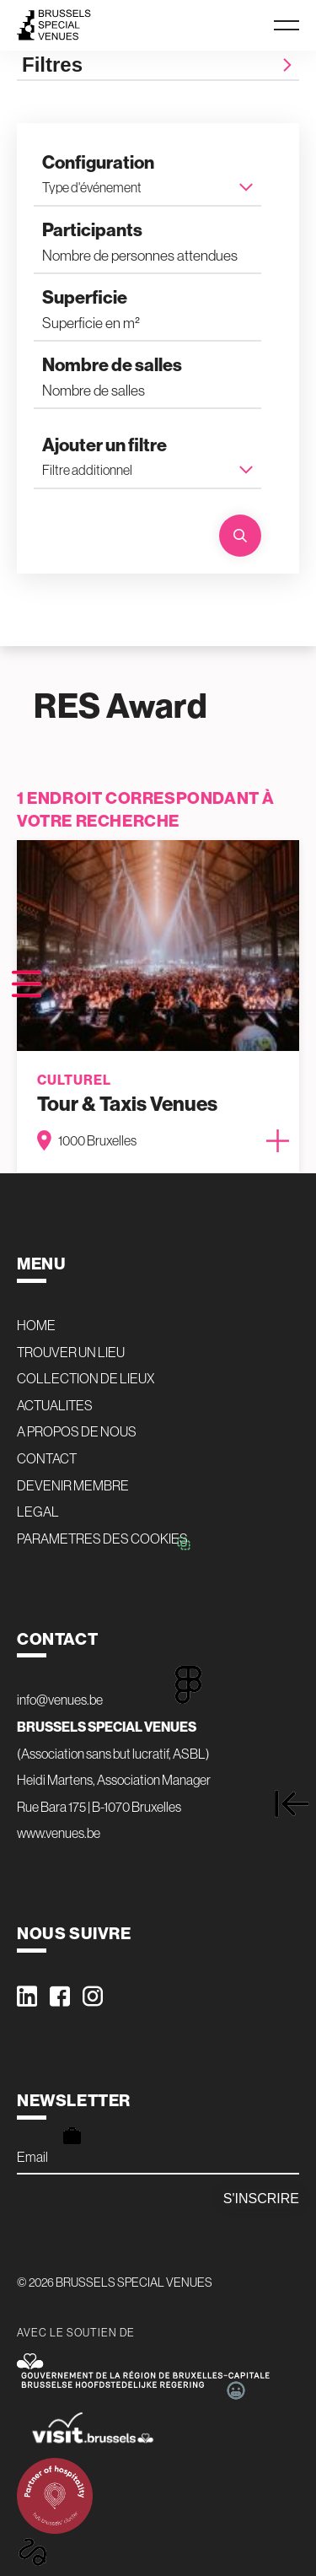 The width and height of the screenshot is (316, 2576). Describe the element at coordinates (292, 1803) in the screenshot. I see `navigate to the beginning of content` at that location.